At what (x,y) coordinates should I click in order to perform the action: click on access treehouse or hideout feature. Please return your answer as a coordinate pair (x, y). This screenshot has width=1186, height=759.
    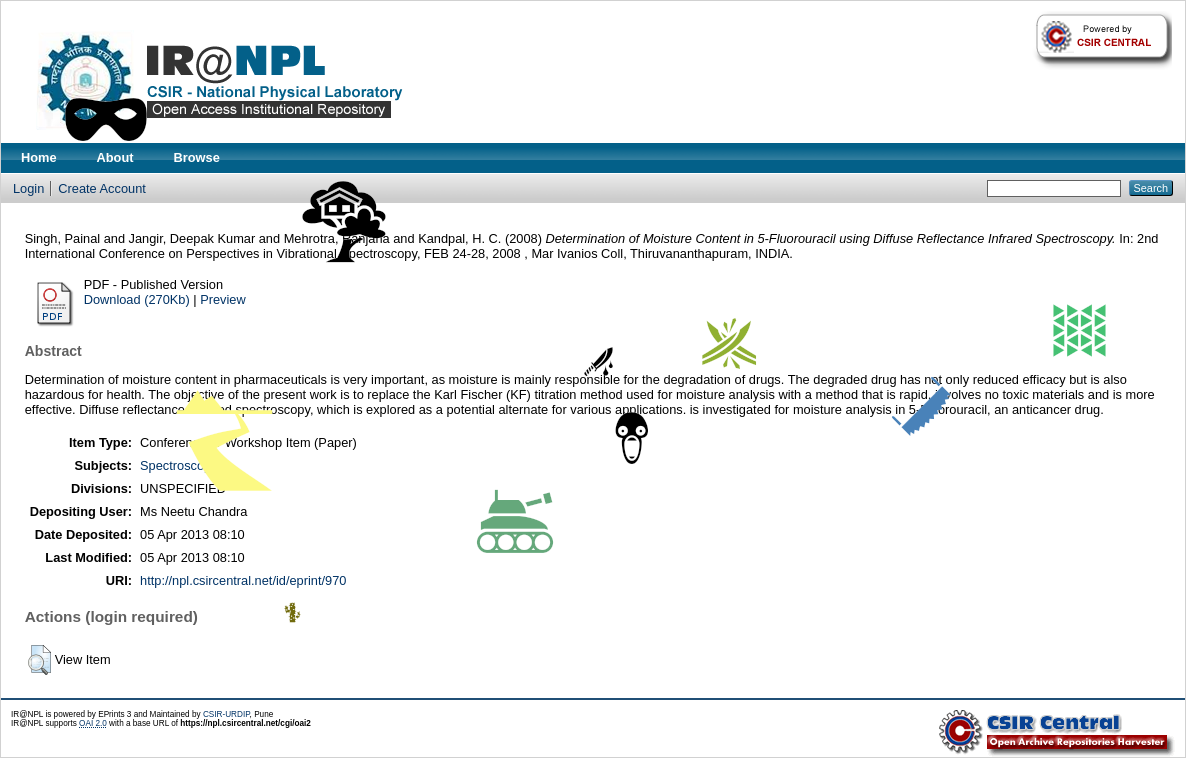
    Looking at the image, I should click on (345, 221).